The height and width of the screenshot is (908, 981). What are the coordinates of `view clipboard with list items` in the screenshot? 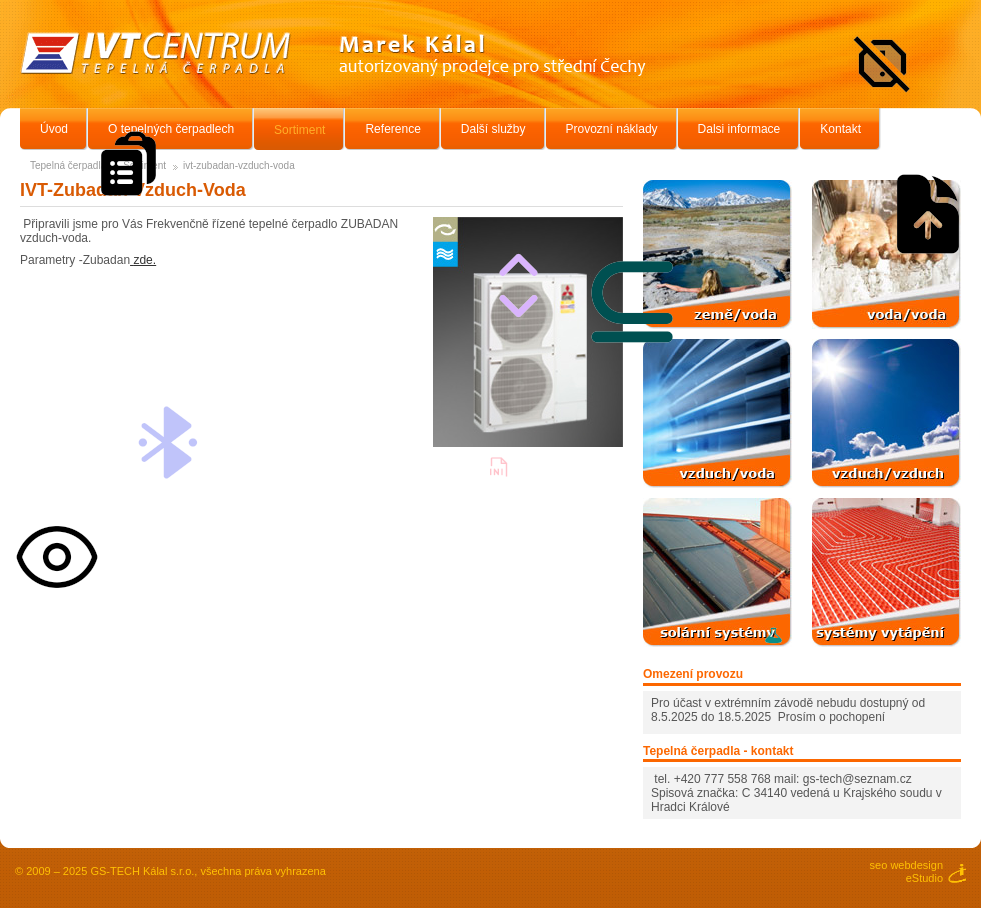 It's located at (128, 163).